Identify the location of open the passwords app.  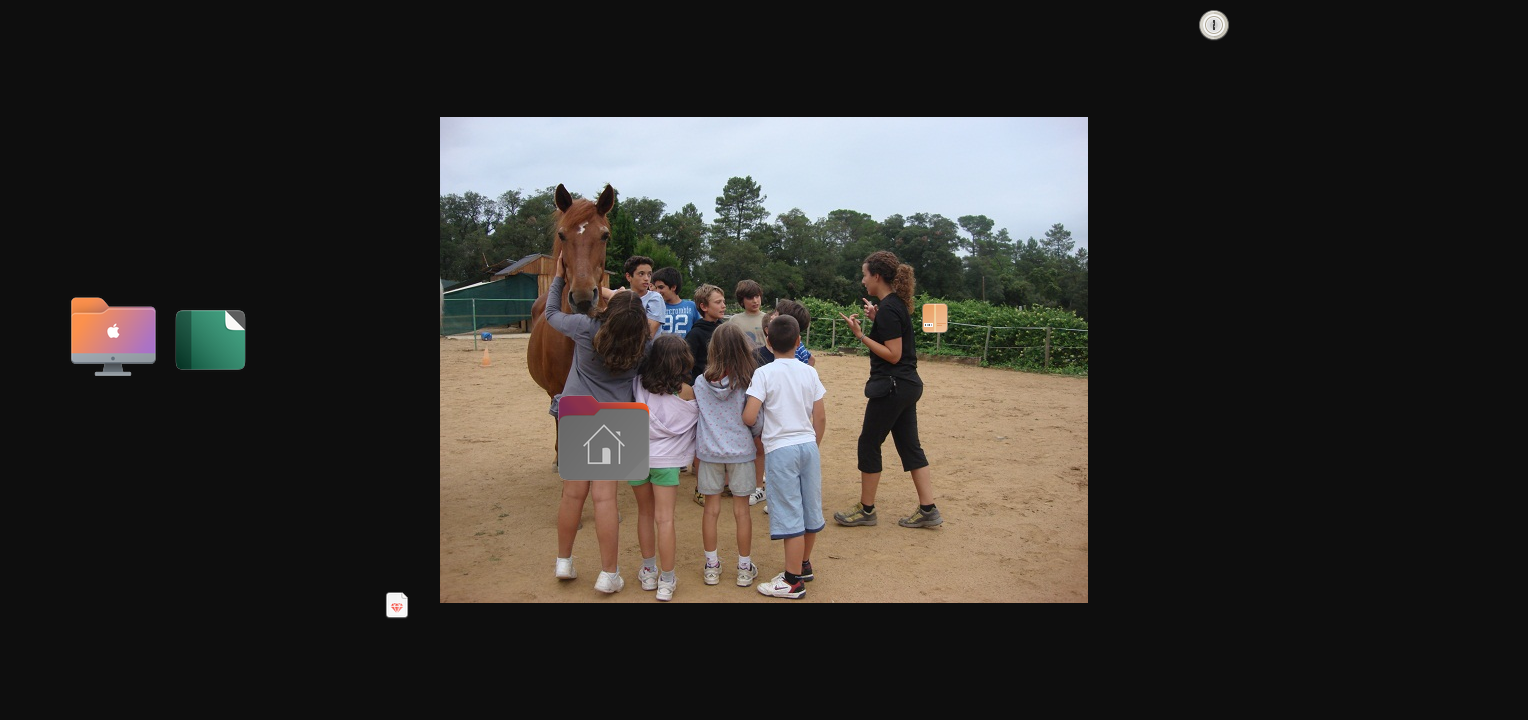
(1214, 25).